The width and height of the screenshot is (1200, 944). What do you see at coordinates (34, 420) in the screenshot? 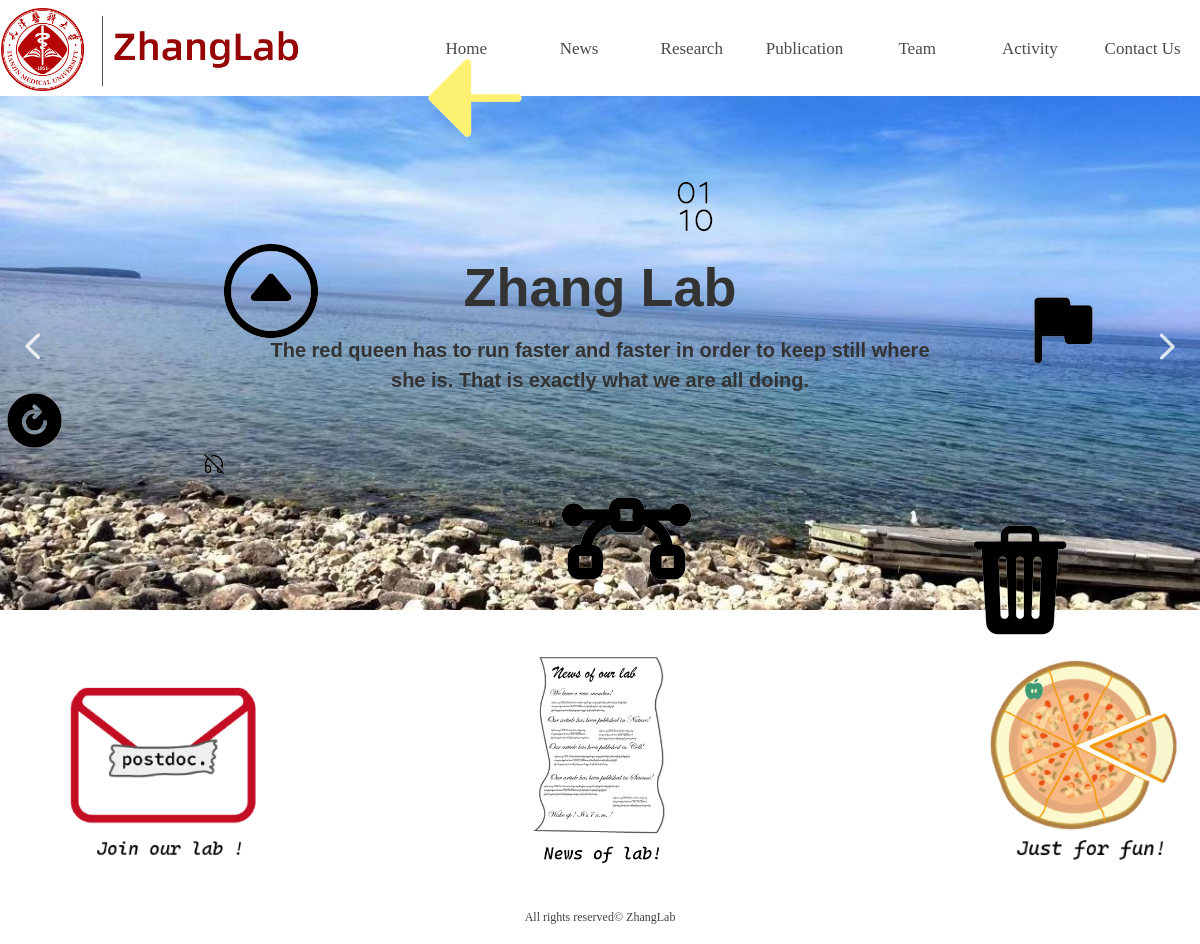
I see `refresh or reload content` at bounding box center [34, 420].